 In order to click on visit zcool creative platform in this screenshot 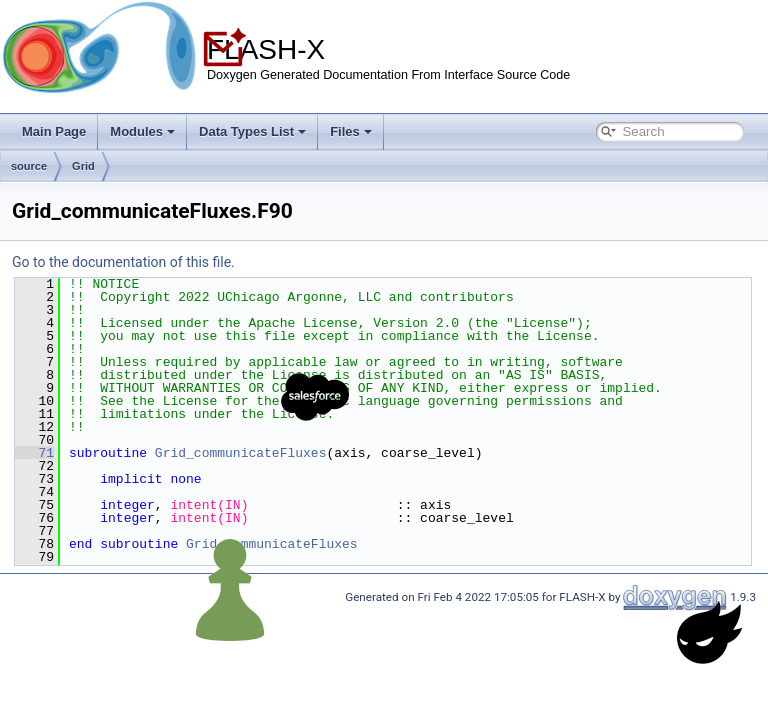, I will do `click(709, 632)`.